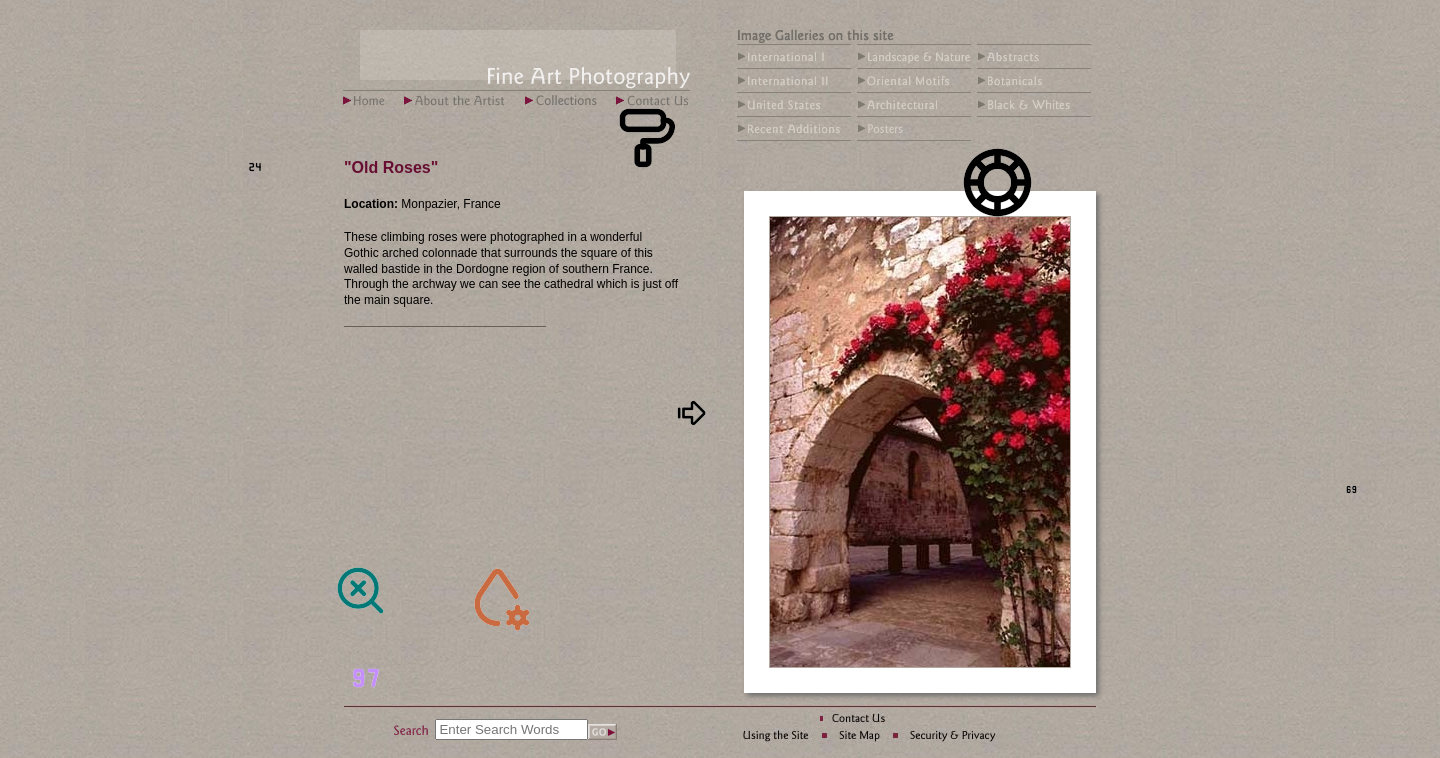 This screenshot has height=758, width=1440. I want to click on access painting or drawing tools, so click(643, 138).